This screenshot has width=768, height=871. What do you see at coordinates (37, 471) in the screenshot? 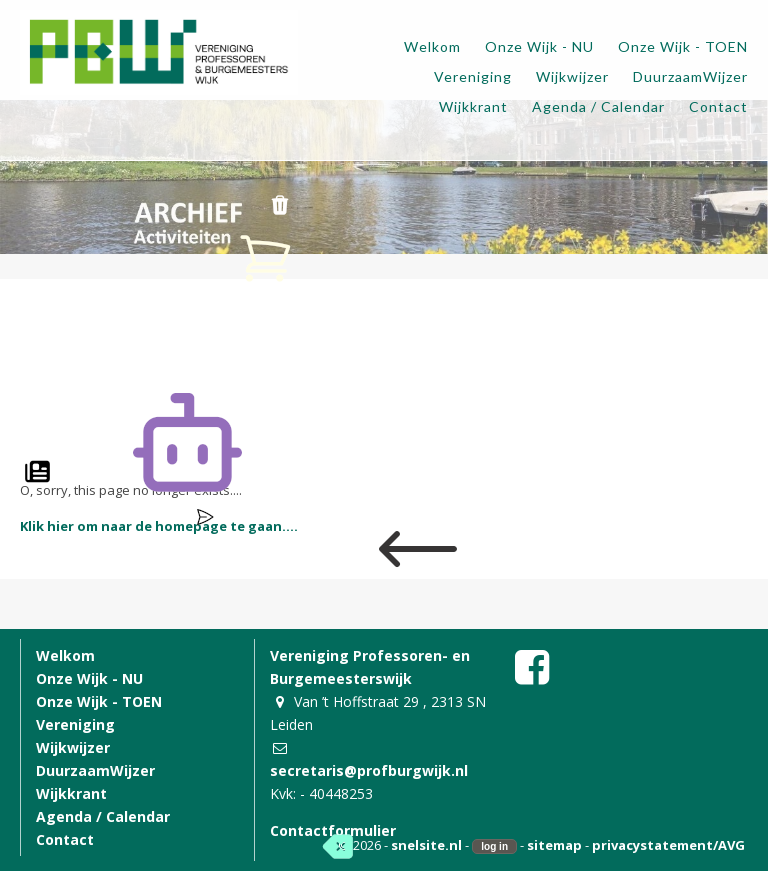
I see `view news feed or articles` at bounding box center [37, 471].